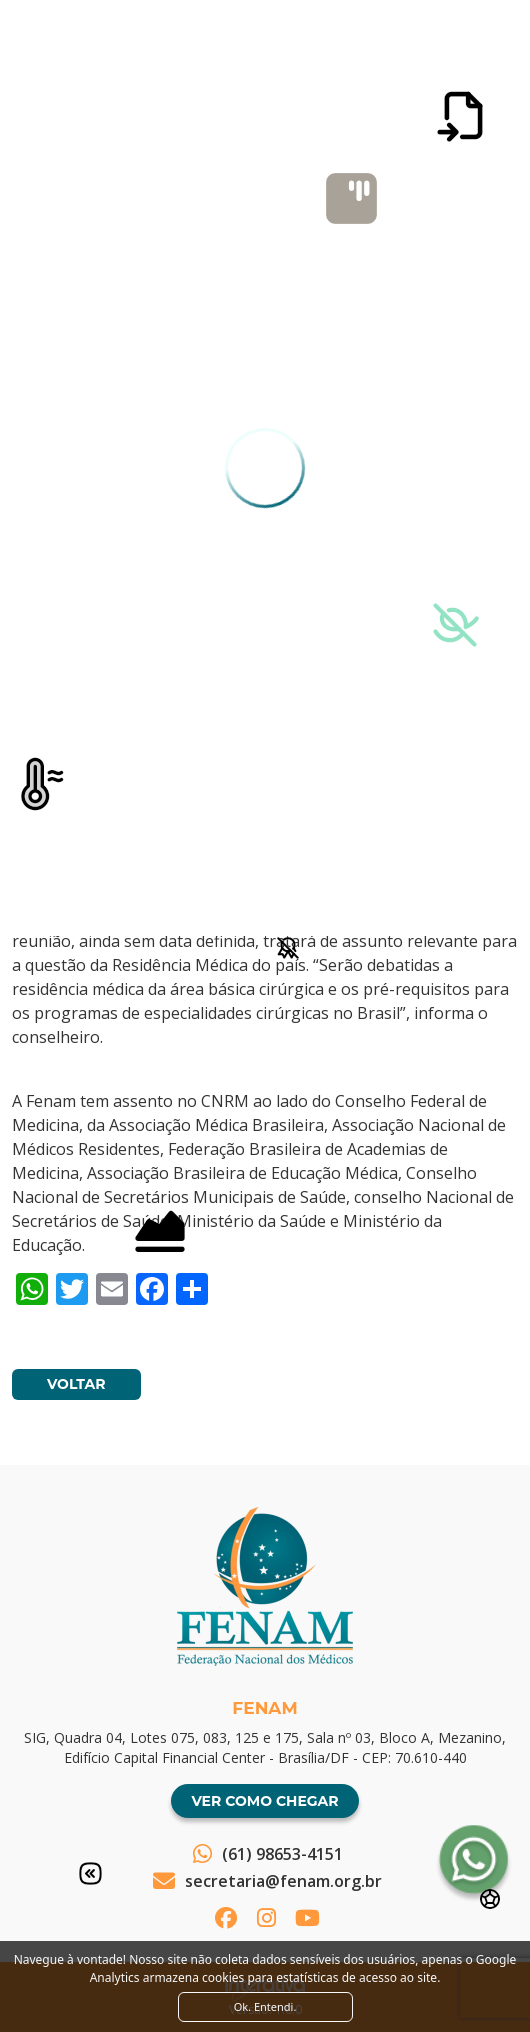 The width and height of the screenshot is (530, 2032). I want to click on access football or soccer content, so click(490, 1899).